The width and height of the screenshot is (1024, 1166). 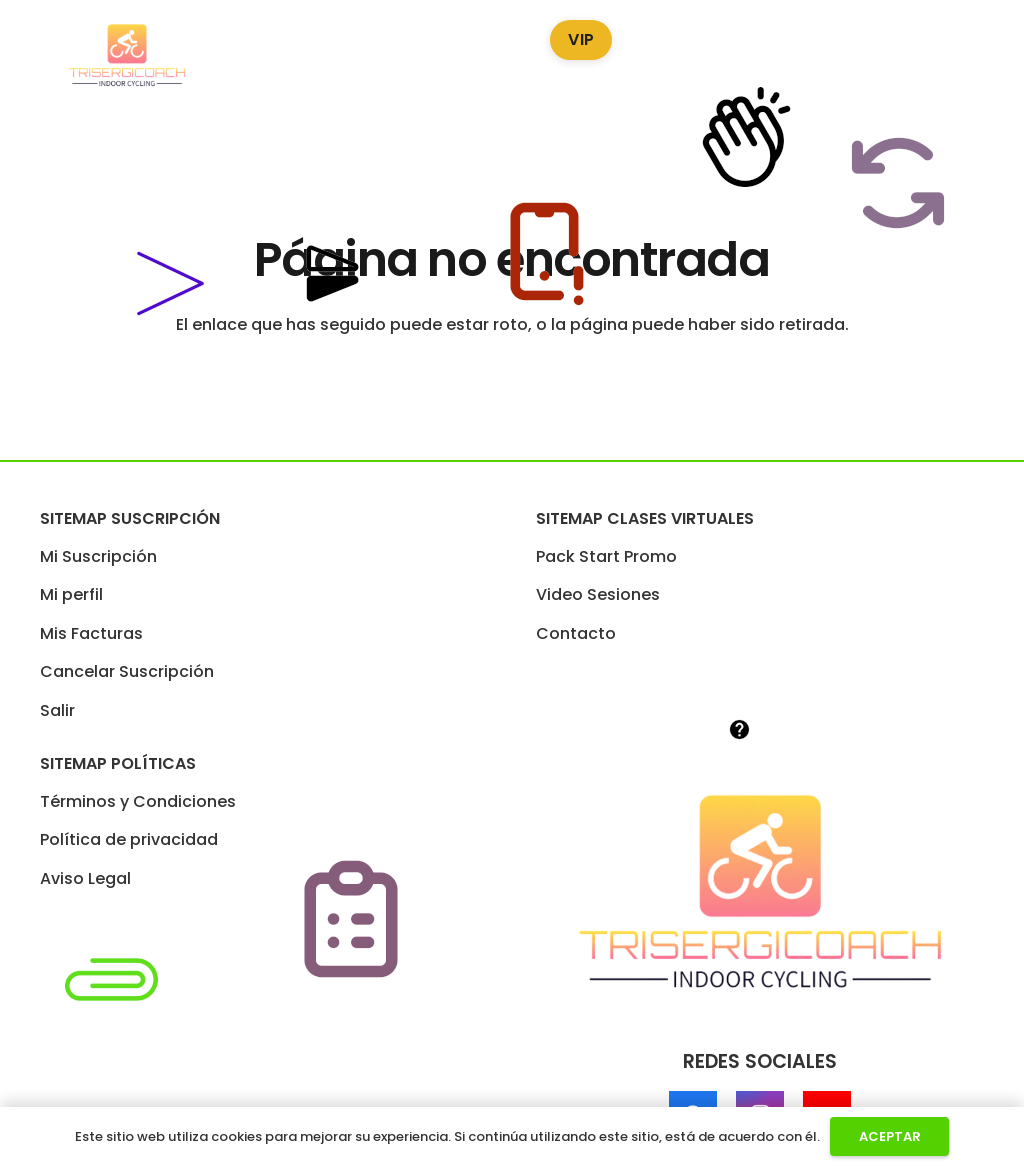 I want to click on access help or support information, so click(x=739, y=729).